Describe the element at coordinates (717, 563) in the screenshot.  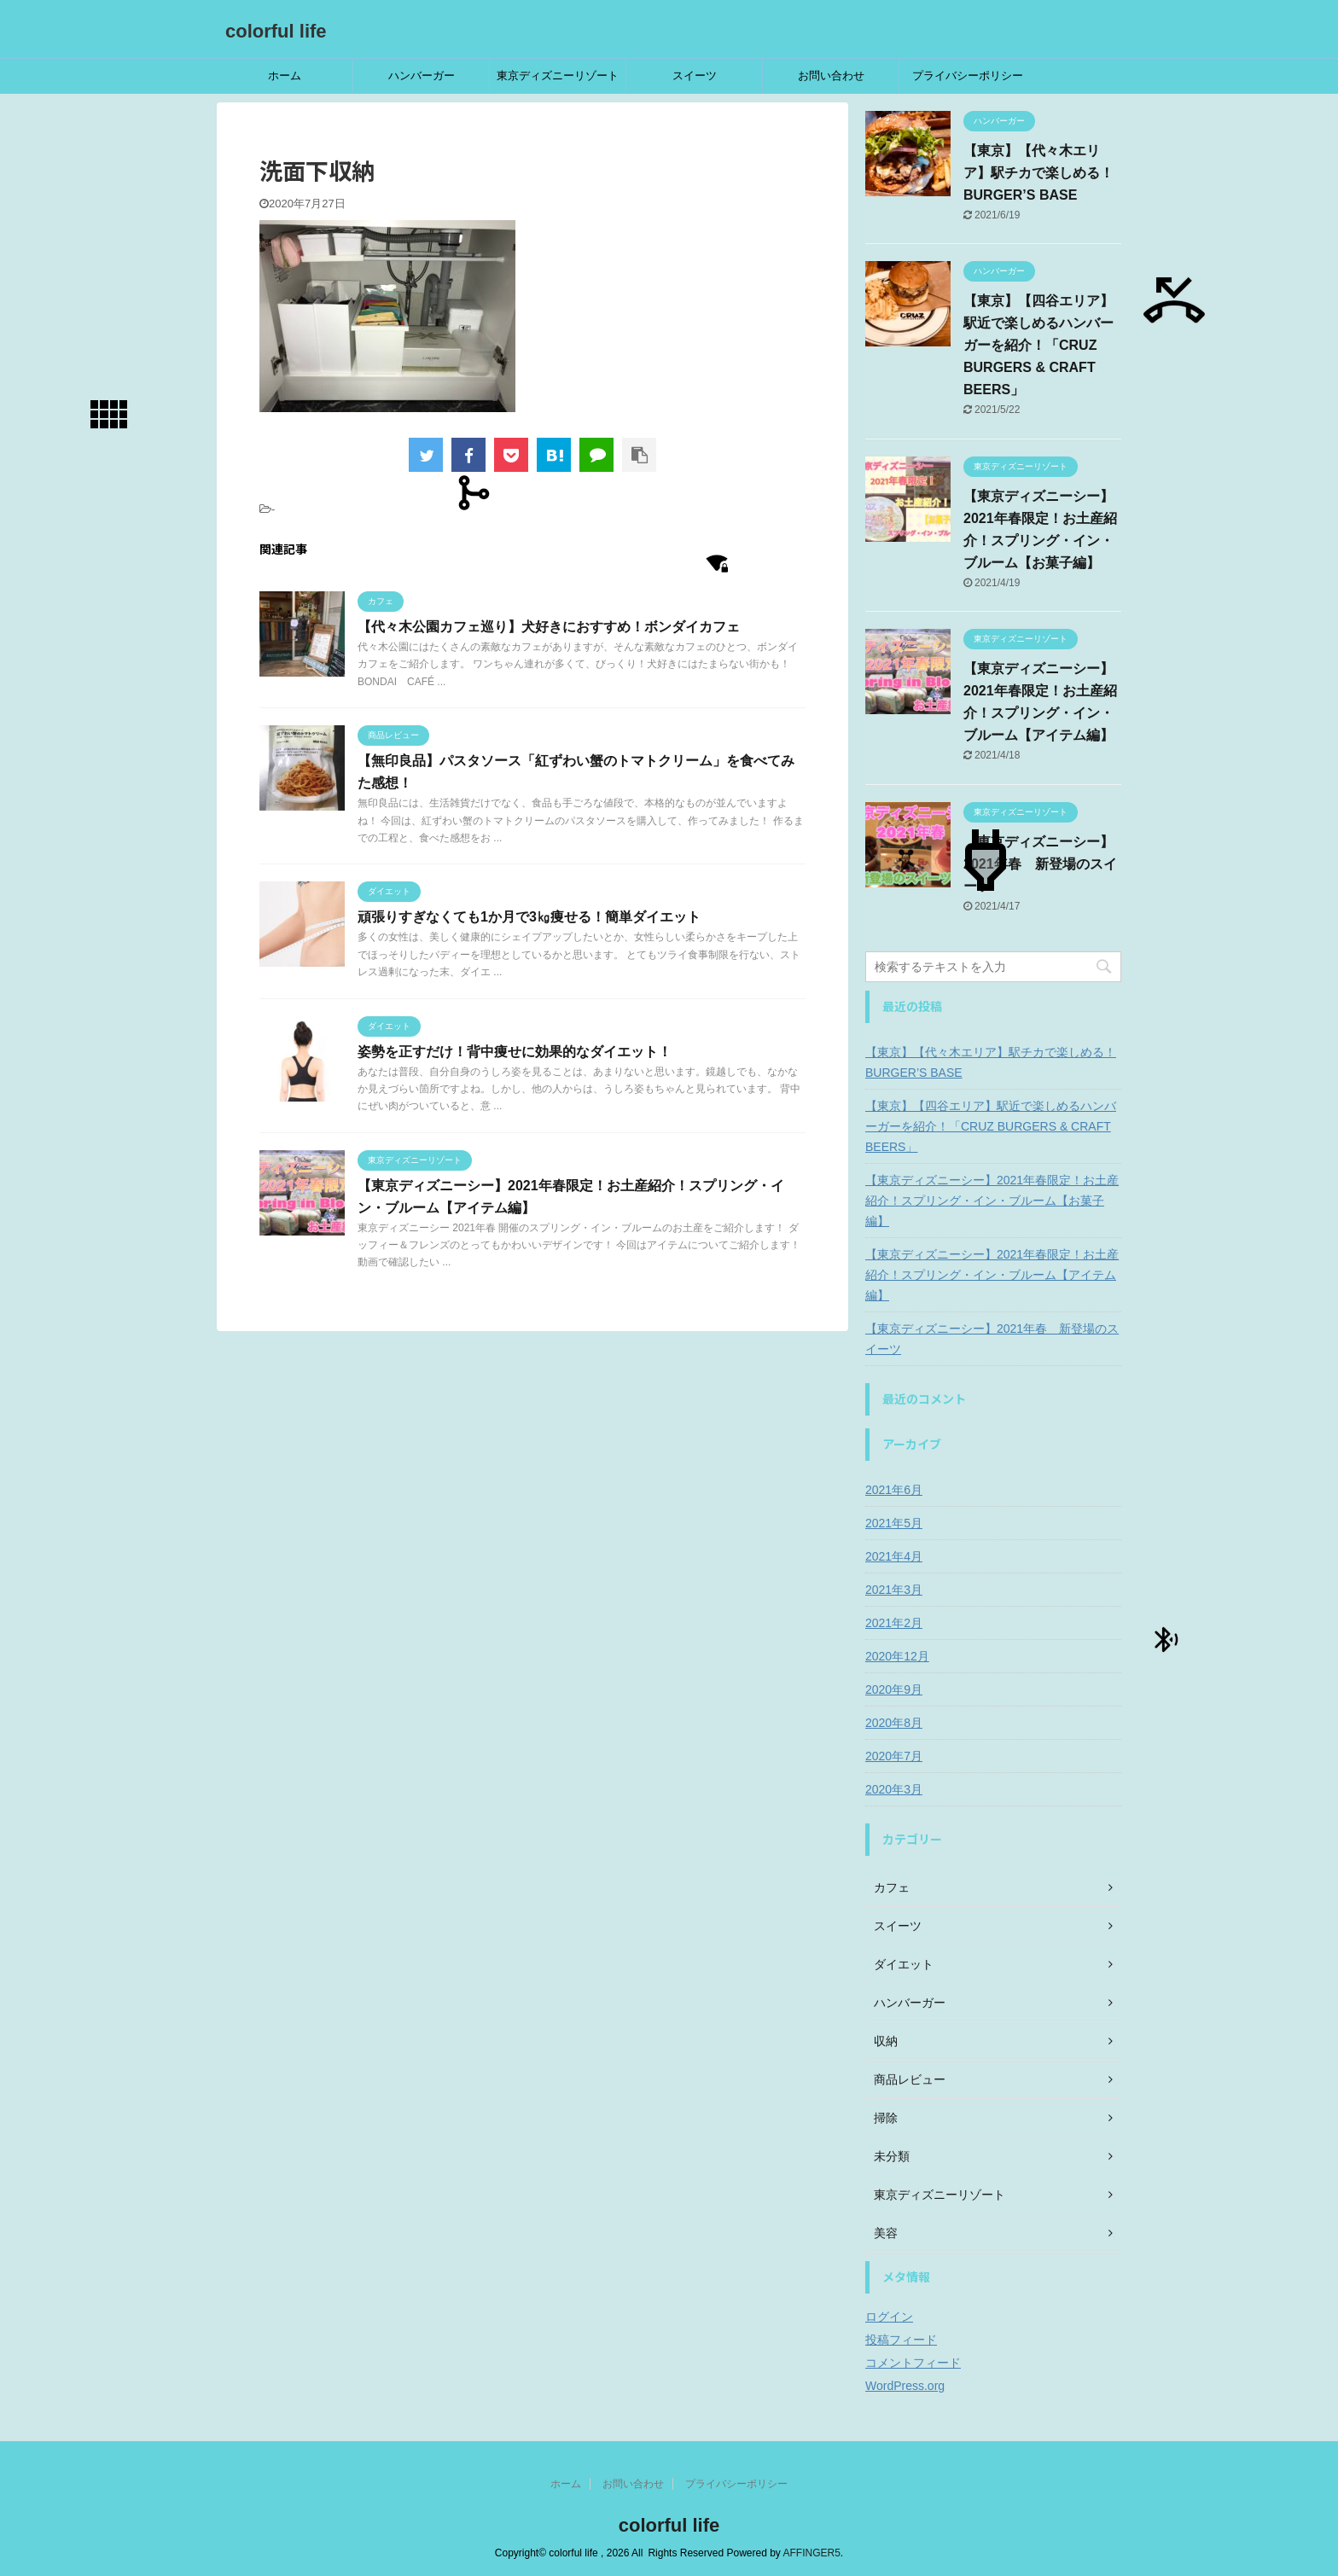
I see `indicates a secure wifi connection at full signal strength` at that location.